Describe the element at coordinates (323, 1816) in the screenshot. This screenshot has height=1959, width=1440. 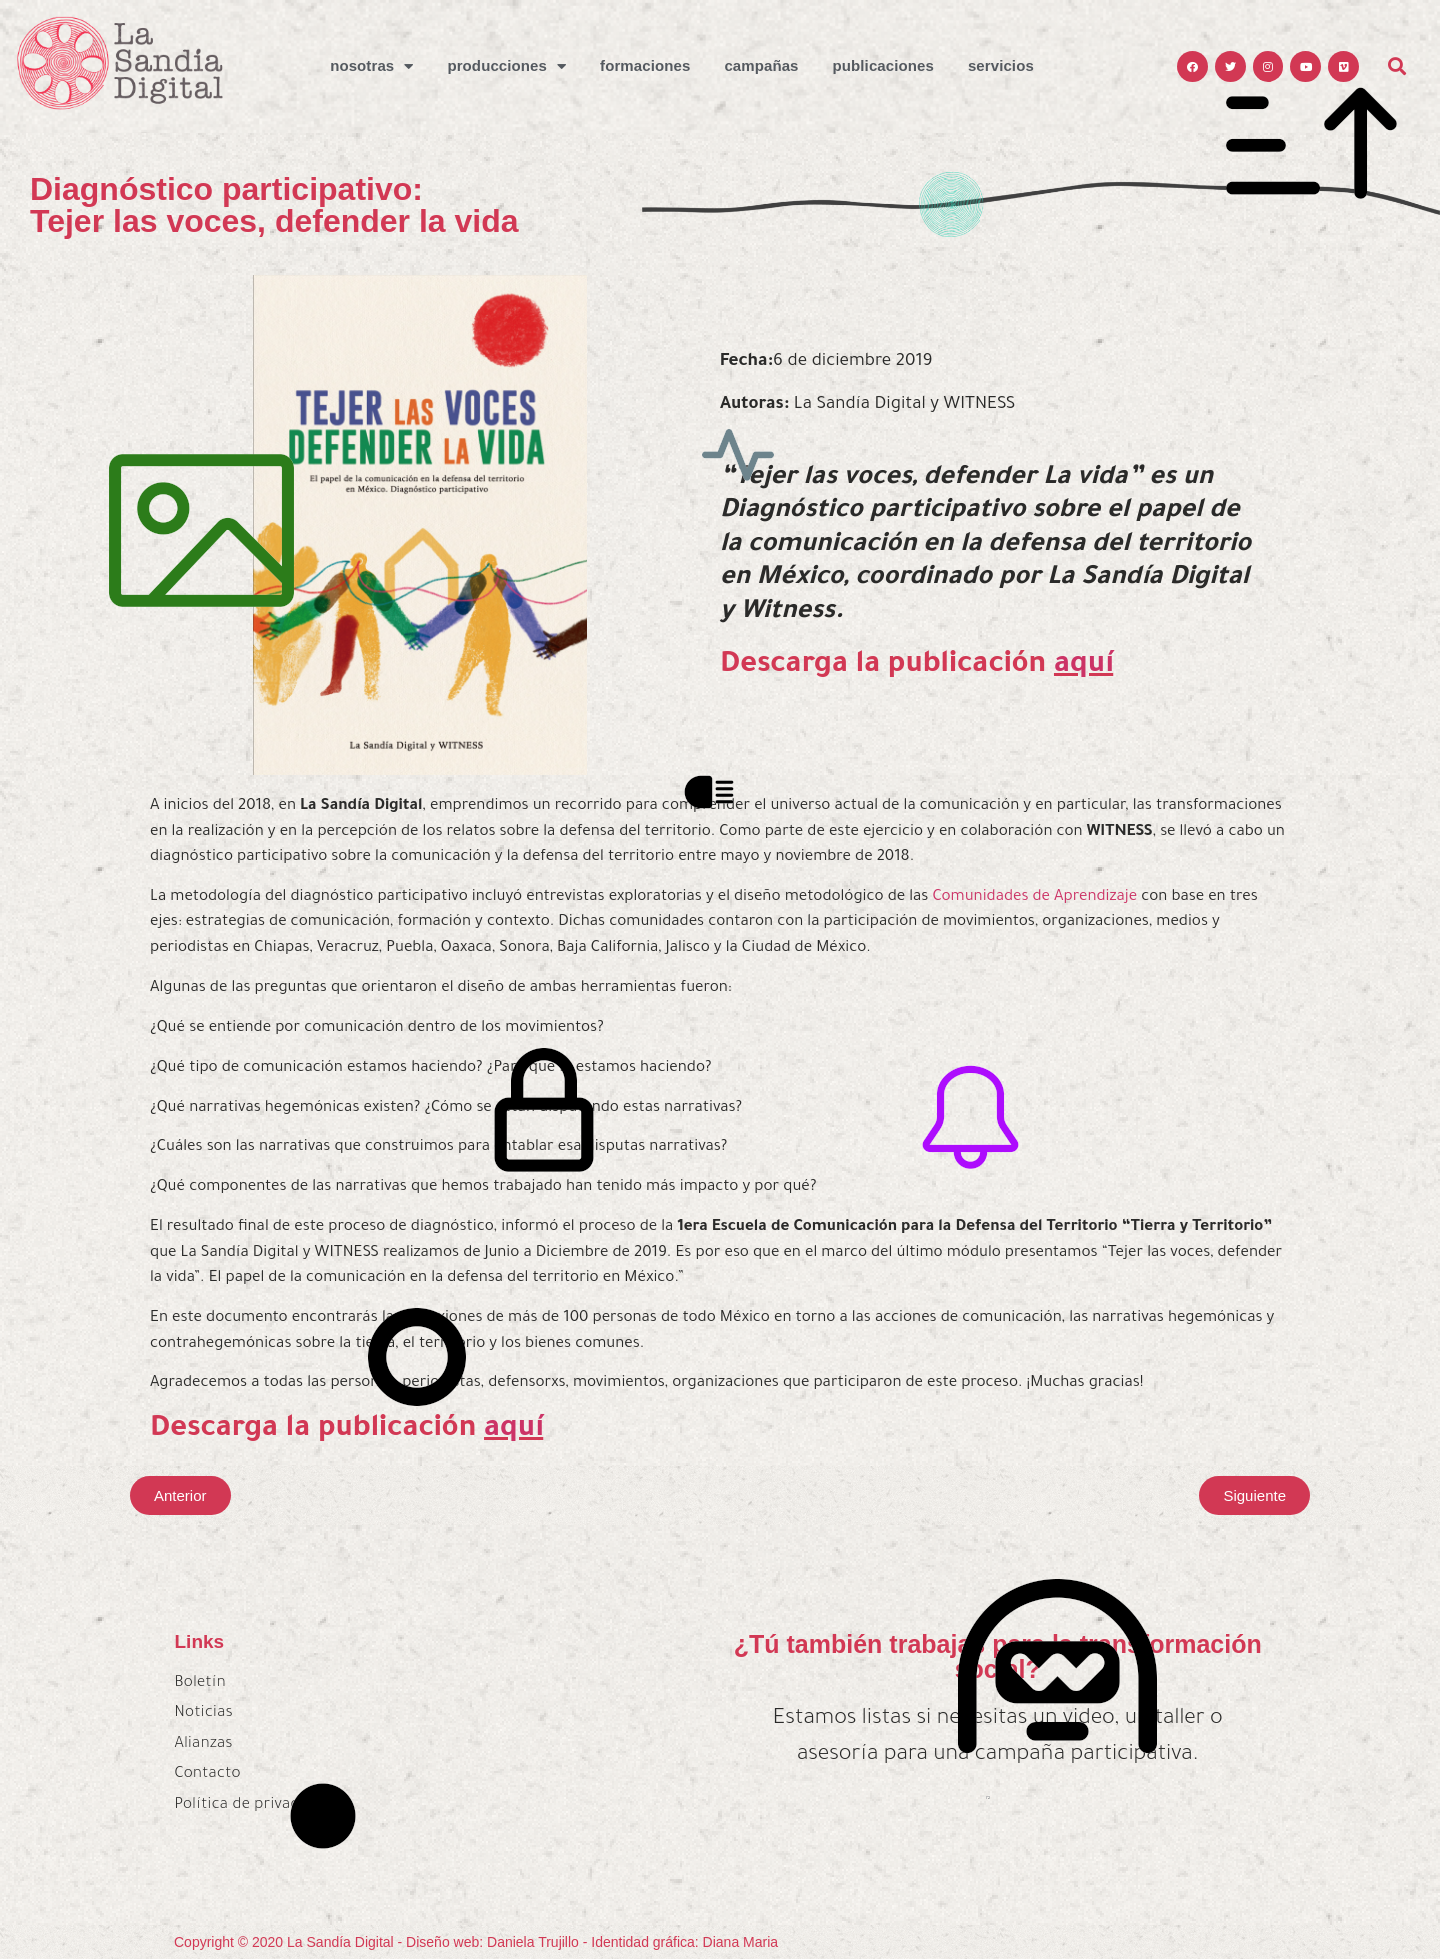
I see `indicates an unread notification or new item` at that location.